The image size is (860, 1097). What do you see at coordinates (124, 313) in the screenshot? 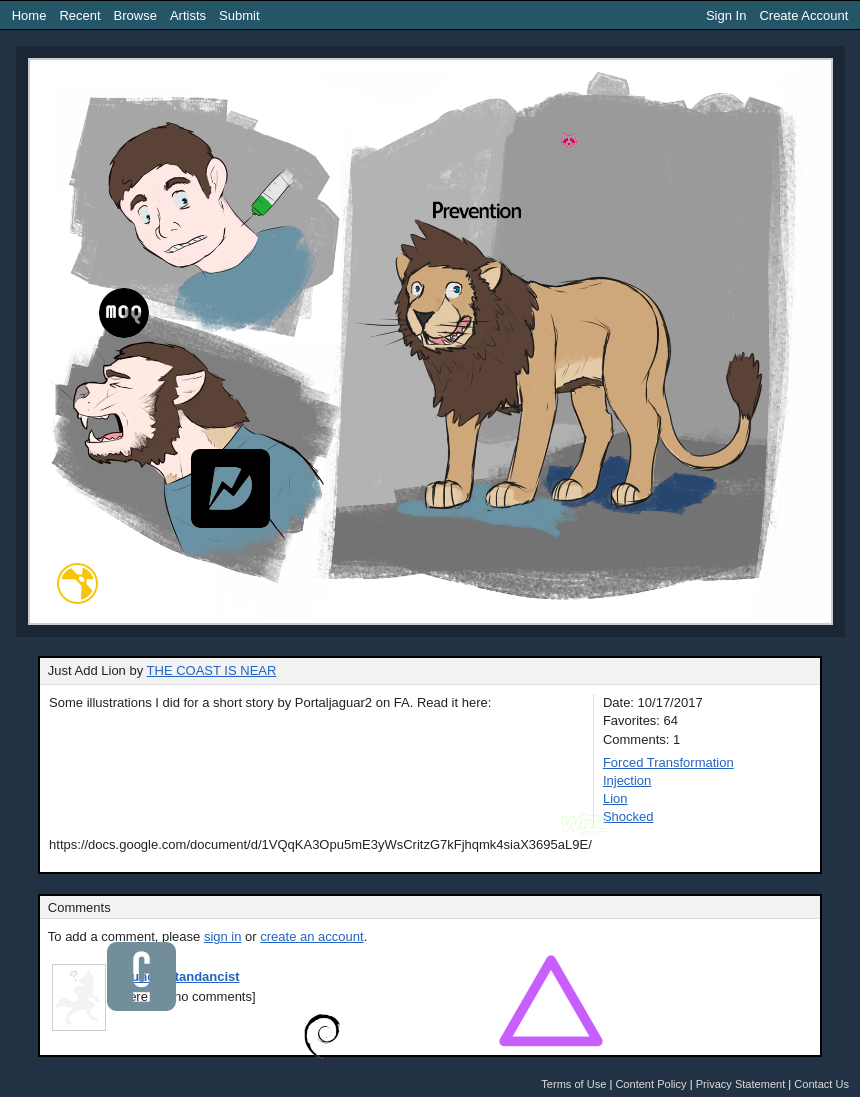
I see `moq library or framework logo` at bounding box center [124, 313].